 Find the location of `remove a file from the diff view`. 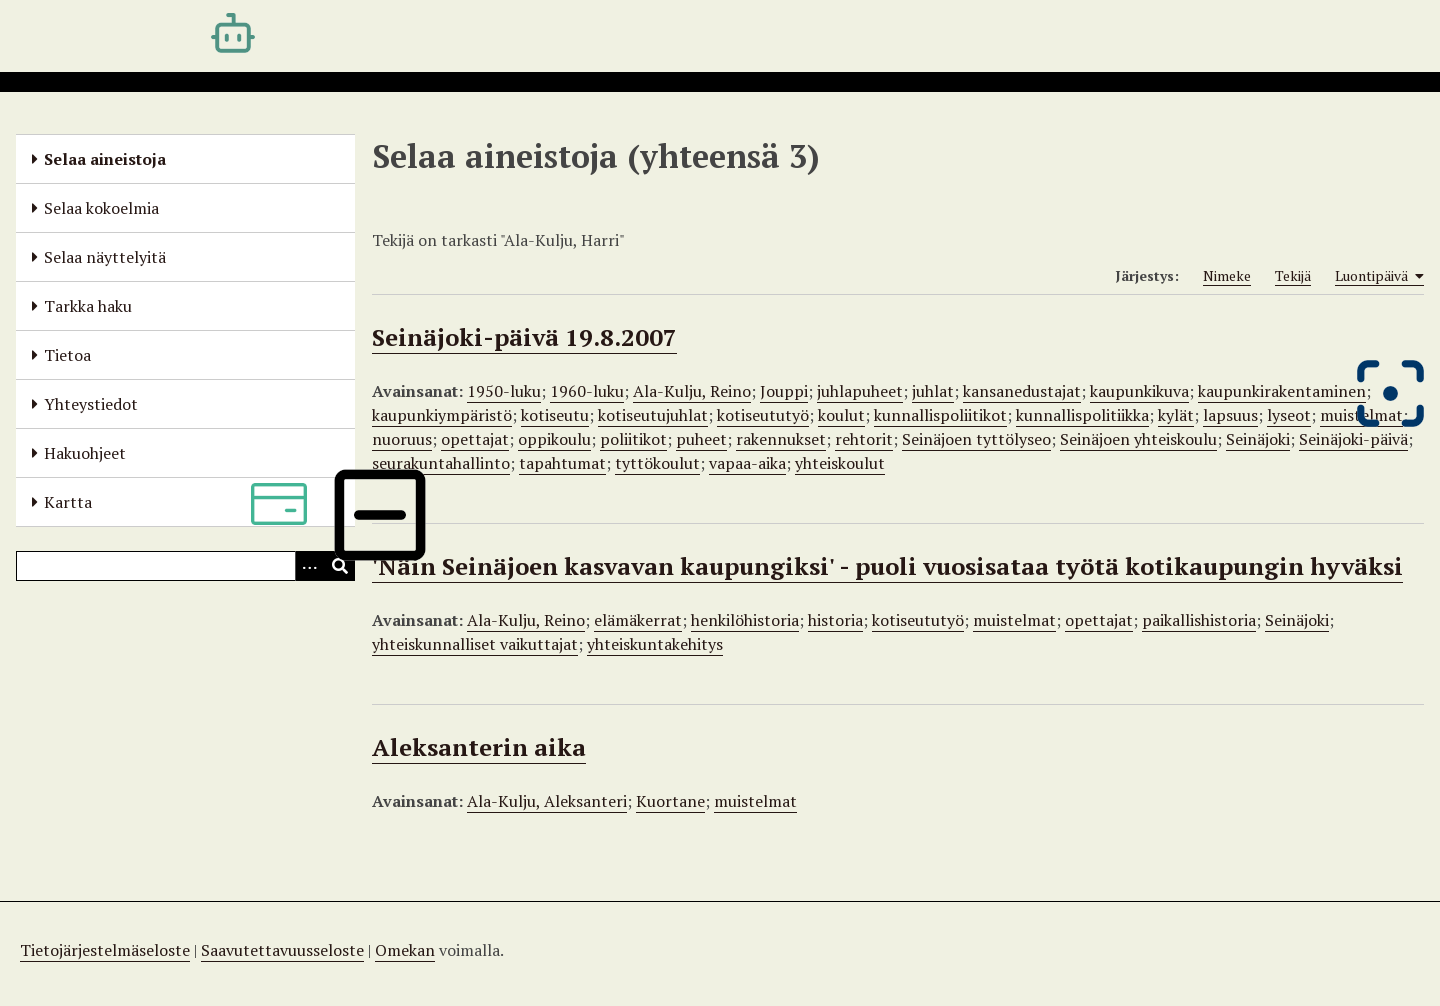

remove a file from the diff view is located at coordinates (380, 515).